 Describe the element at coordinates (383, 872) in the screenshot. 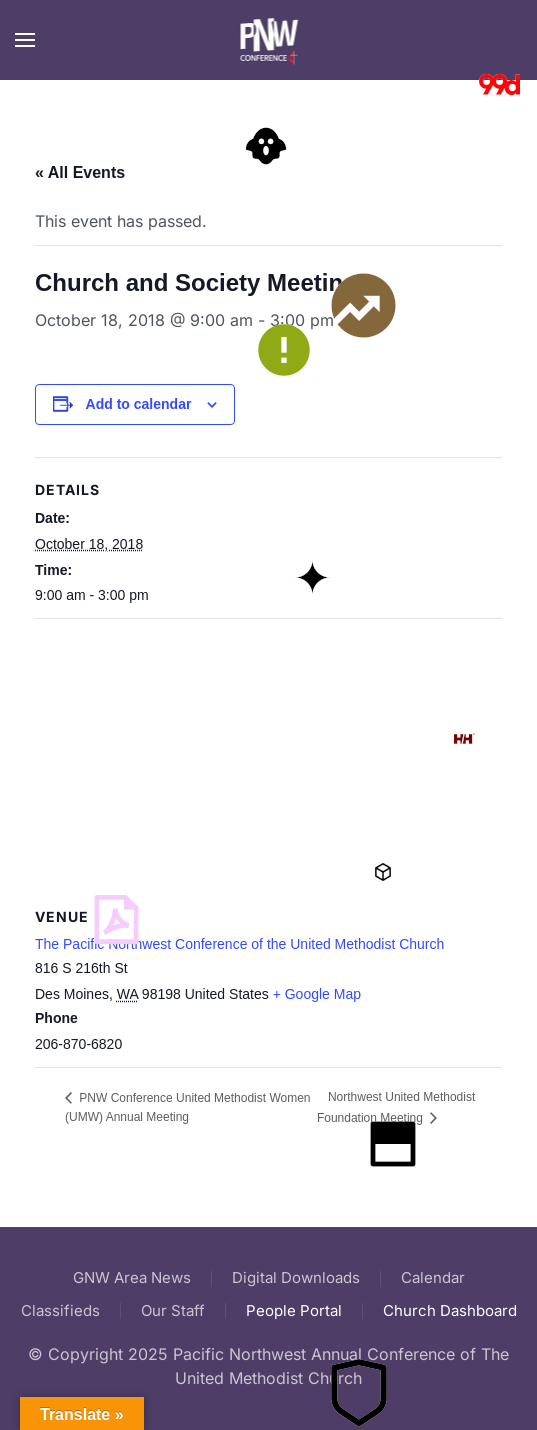

I see `view 3d objects or models` at that location.